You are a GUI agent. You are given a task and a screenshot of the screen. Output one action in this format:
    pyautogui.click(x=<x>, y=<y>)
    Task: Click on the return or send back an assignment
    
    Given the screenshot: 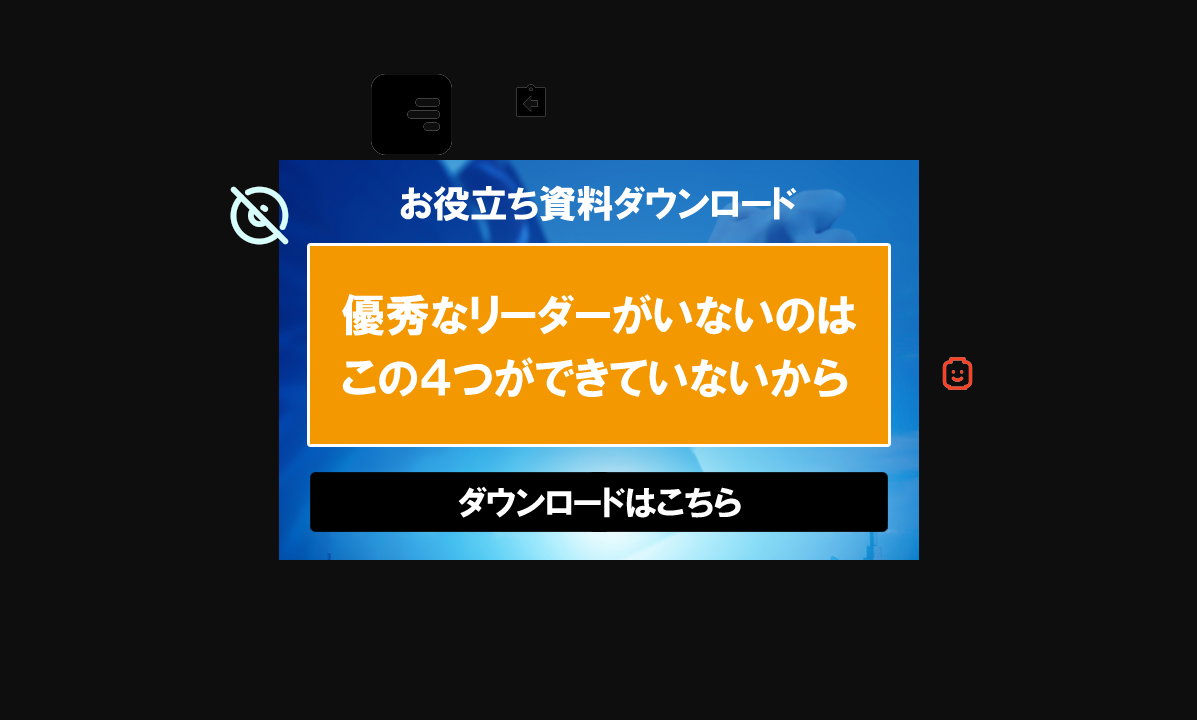 What is the action you would take?
    pyautogui.click(x=531, y=102)
    